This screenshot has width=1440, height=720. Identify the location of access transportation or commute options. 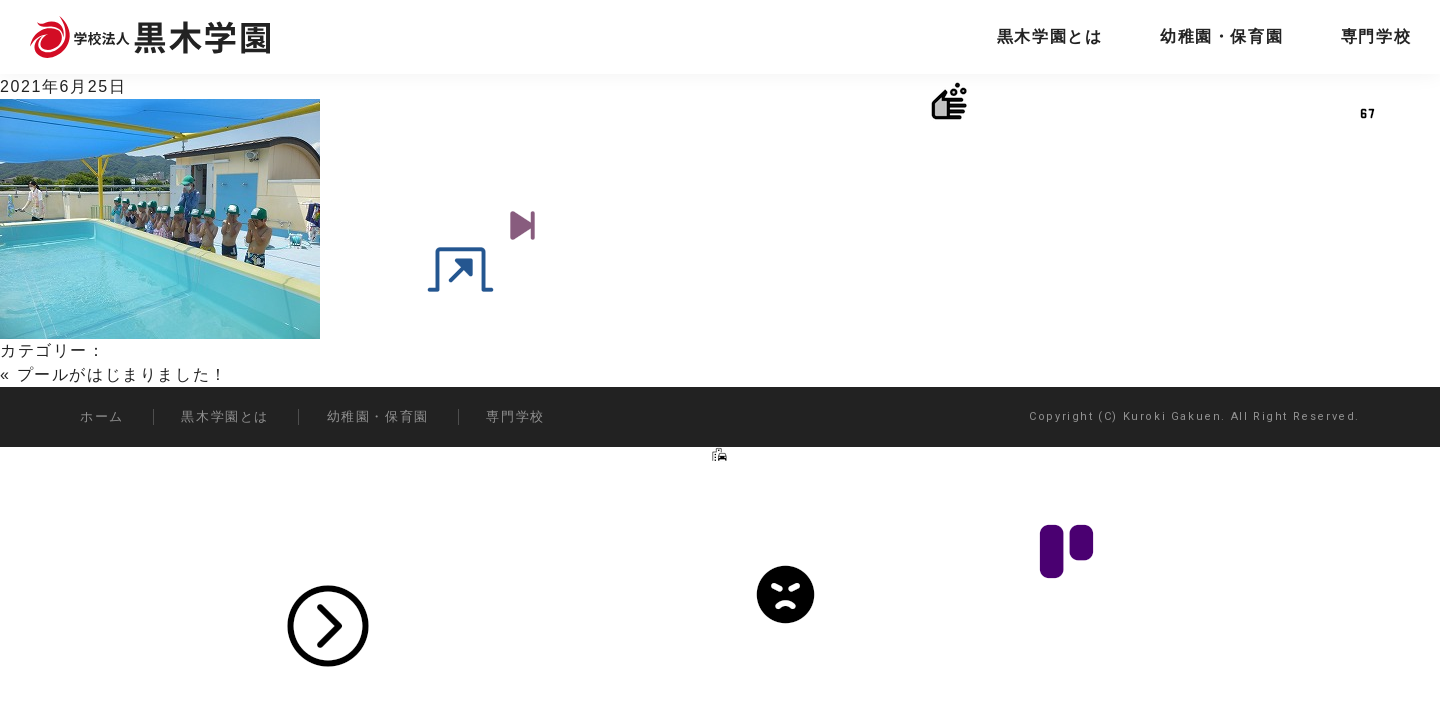
(719, 454).